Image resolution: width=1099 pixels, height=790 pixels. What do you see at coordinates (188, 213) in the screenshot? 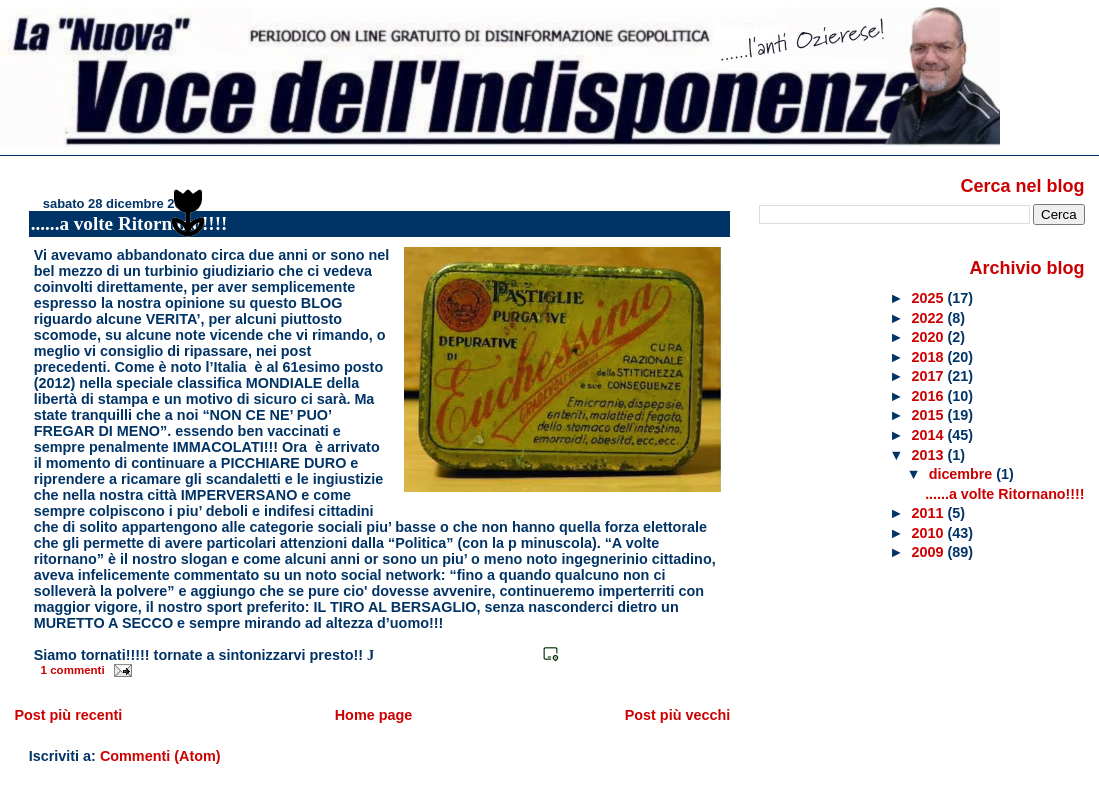
I see `enable macro or close-up camera mode` at bounding box center [188, 213].